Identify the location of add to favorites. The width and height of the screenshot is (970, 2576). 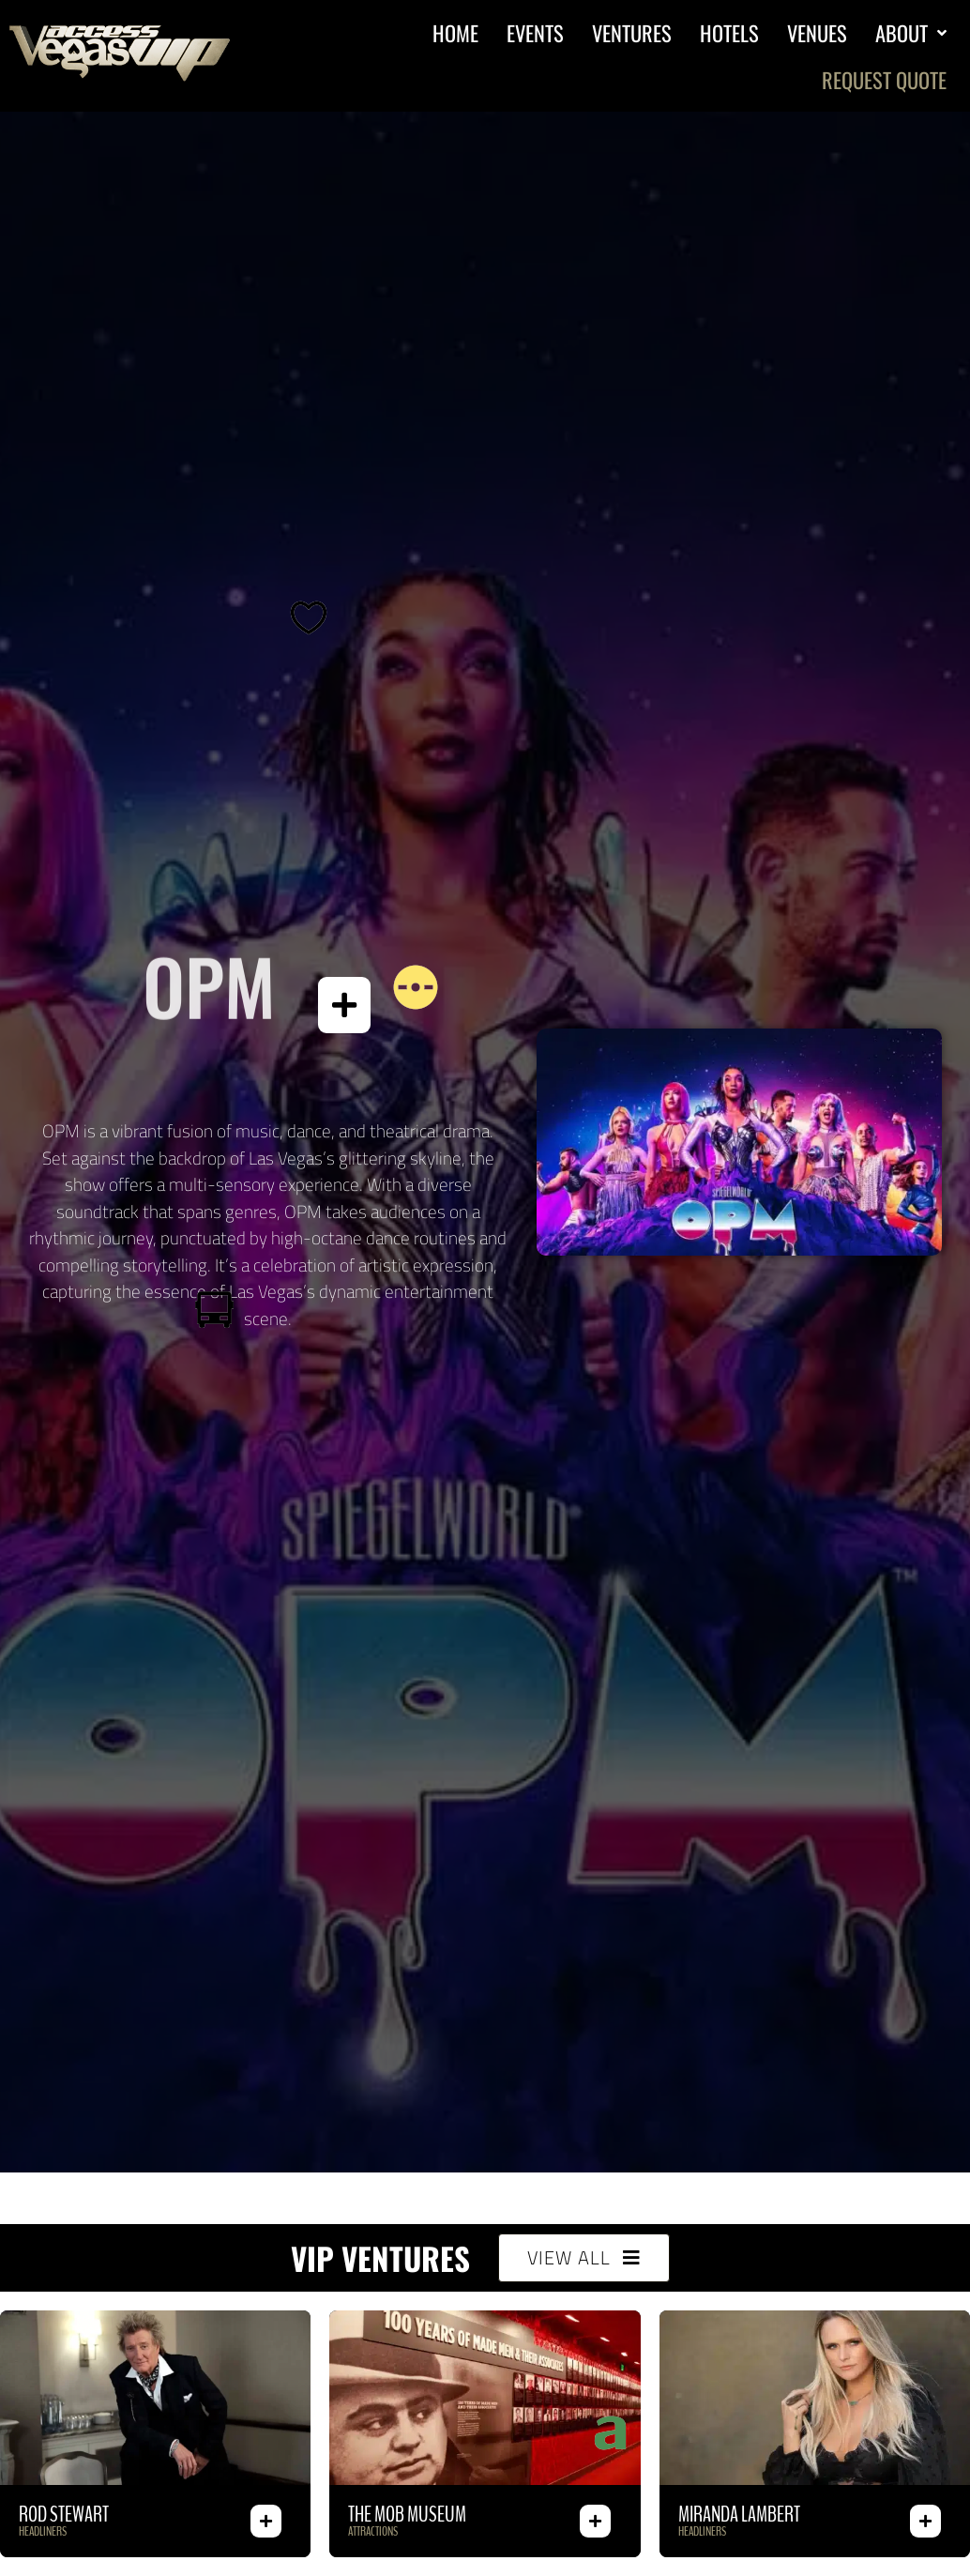
(309, 617).